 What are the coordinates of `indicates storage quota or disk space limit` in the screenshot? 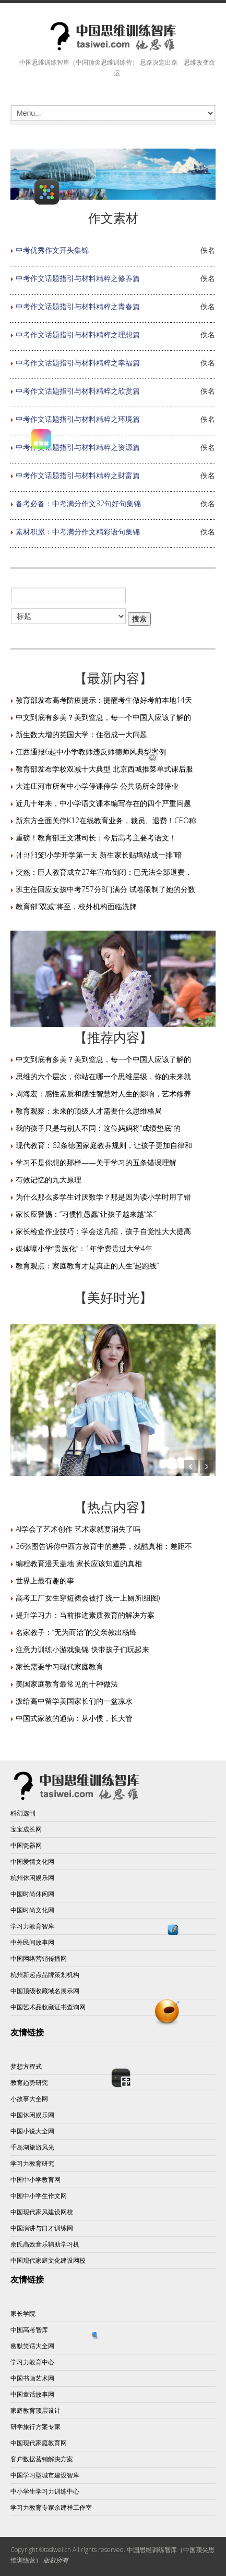 It's located at (25, 856).